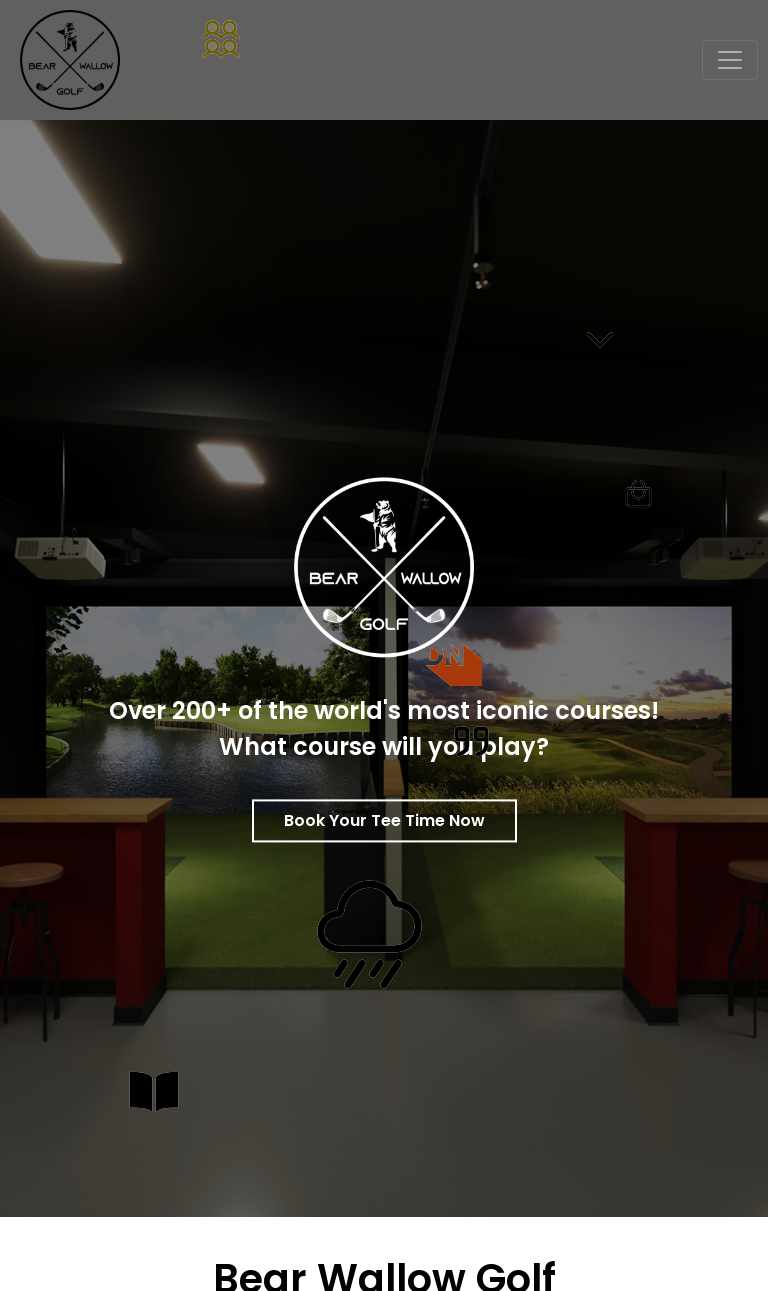  What do you see at coordinates (471, 741) in the screenshot?
I see `insert a block quote` at bounding box center [471, 741].